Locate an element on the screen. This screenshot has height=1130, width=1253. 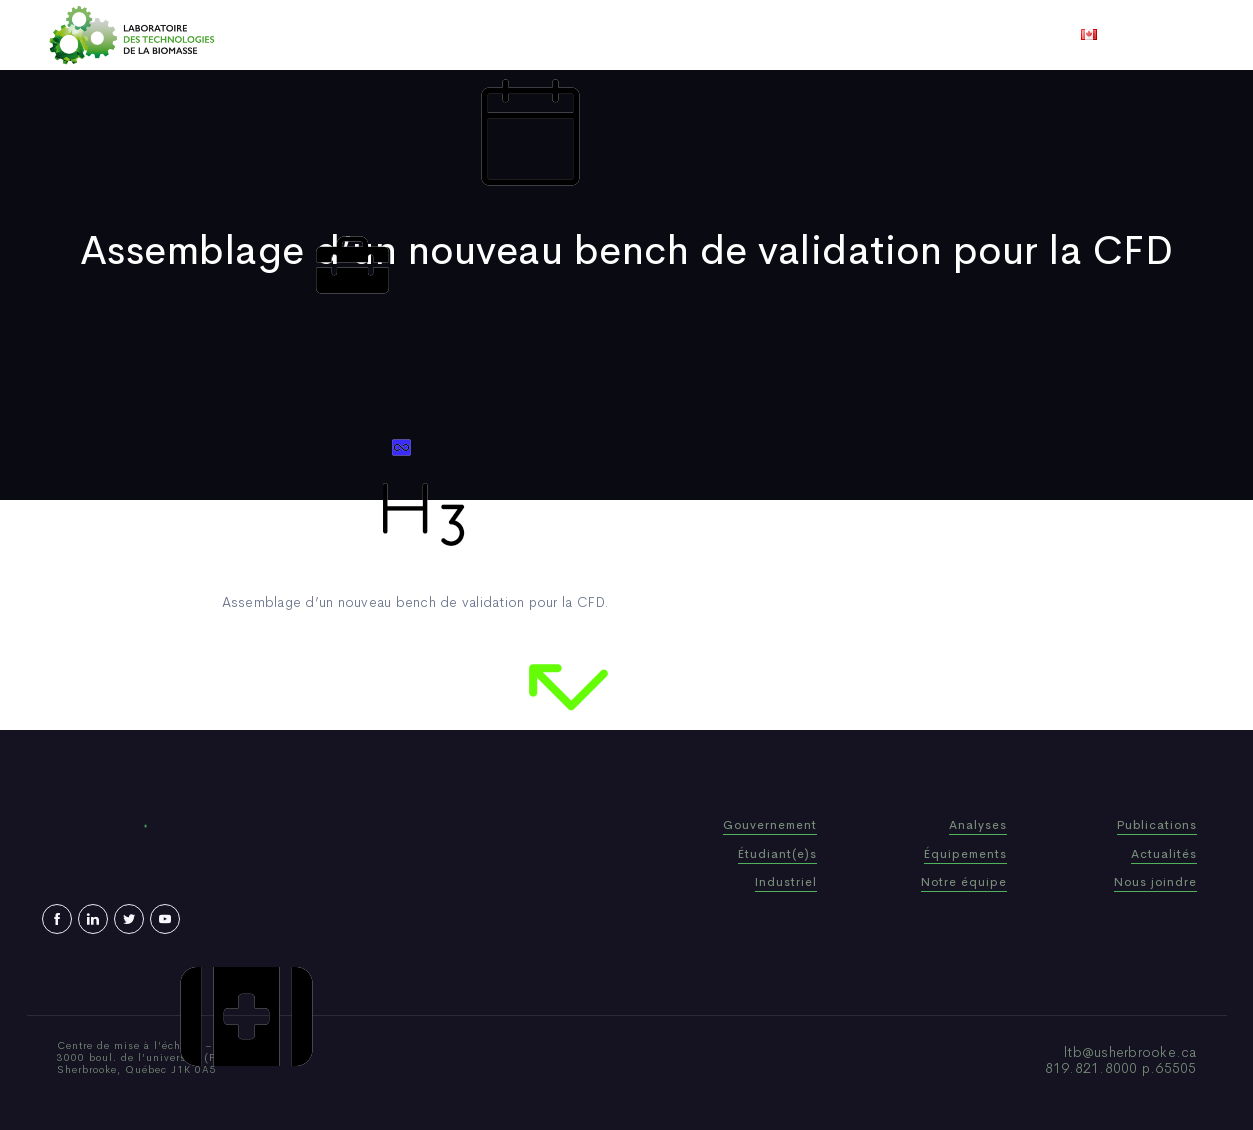
format text as heading level 3 is located at coordinates (419, 513).